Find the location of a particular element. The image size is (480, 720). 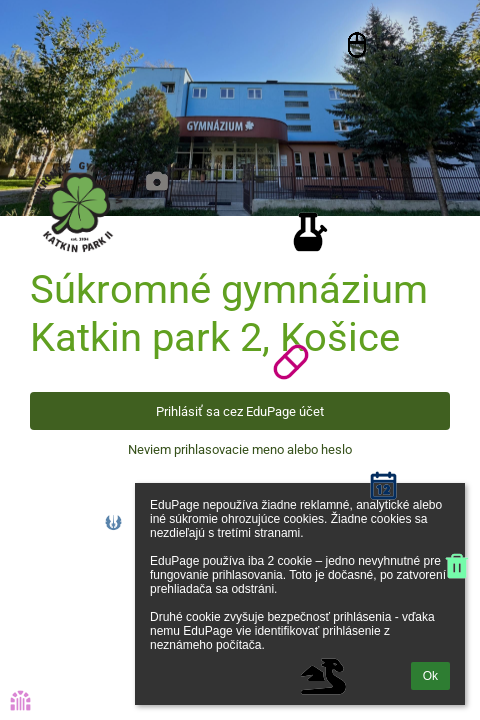

mouse input device settings is located at coordinates (357, 45).